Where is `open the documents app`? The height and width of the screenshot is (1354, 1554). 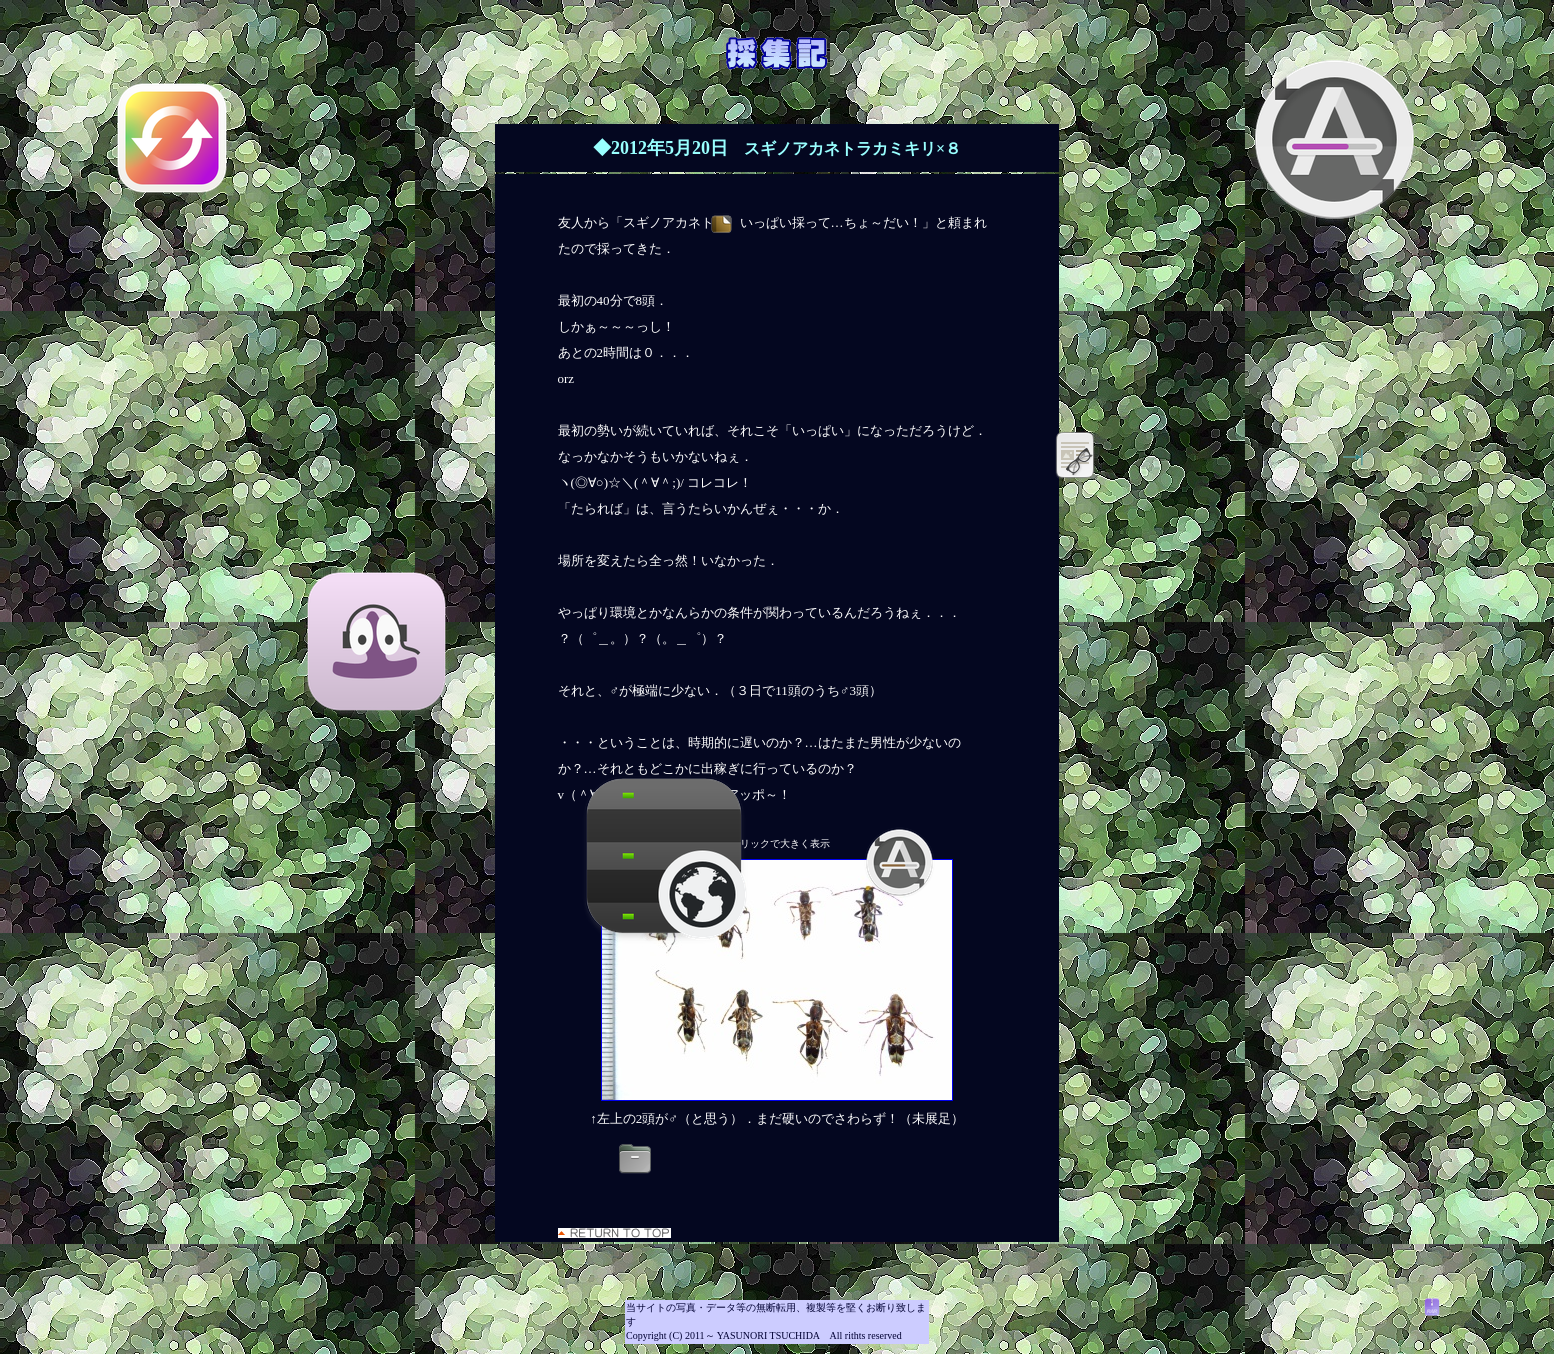
open the documents app is located at coordinates (1075, 455).